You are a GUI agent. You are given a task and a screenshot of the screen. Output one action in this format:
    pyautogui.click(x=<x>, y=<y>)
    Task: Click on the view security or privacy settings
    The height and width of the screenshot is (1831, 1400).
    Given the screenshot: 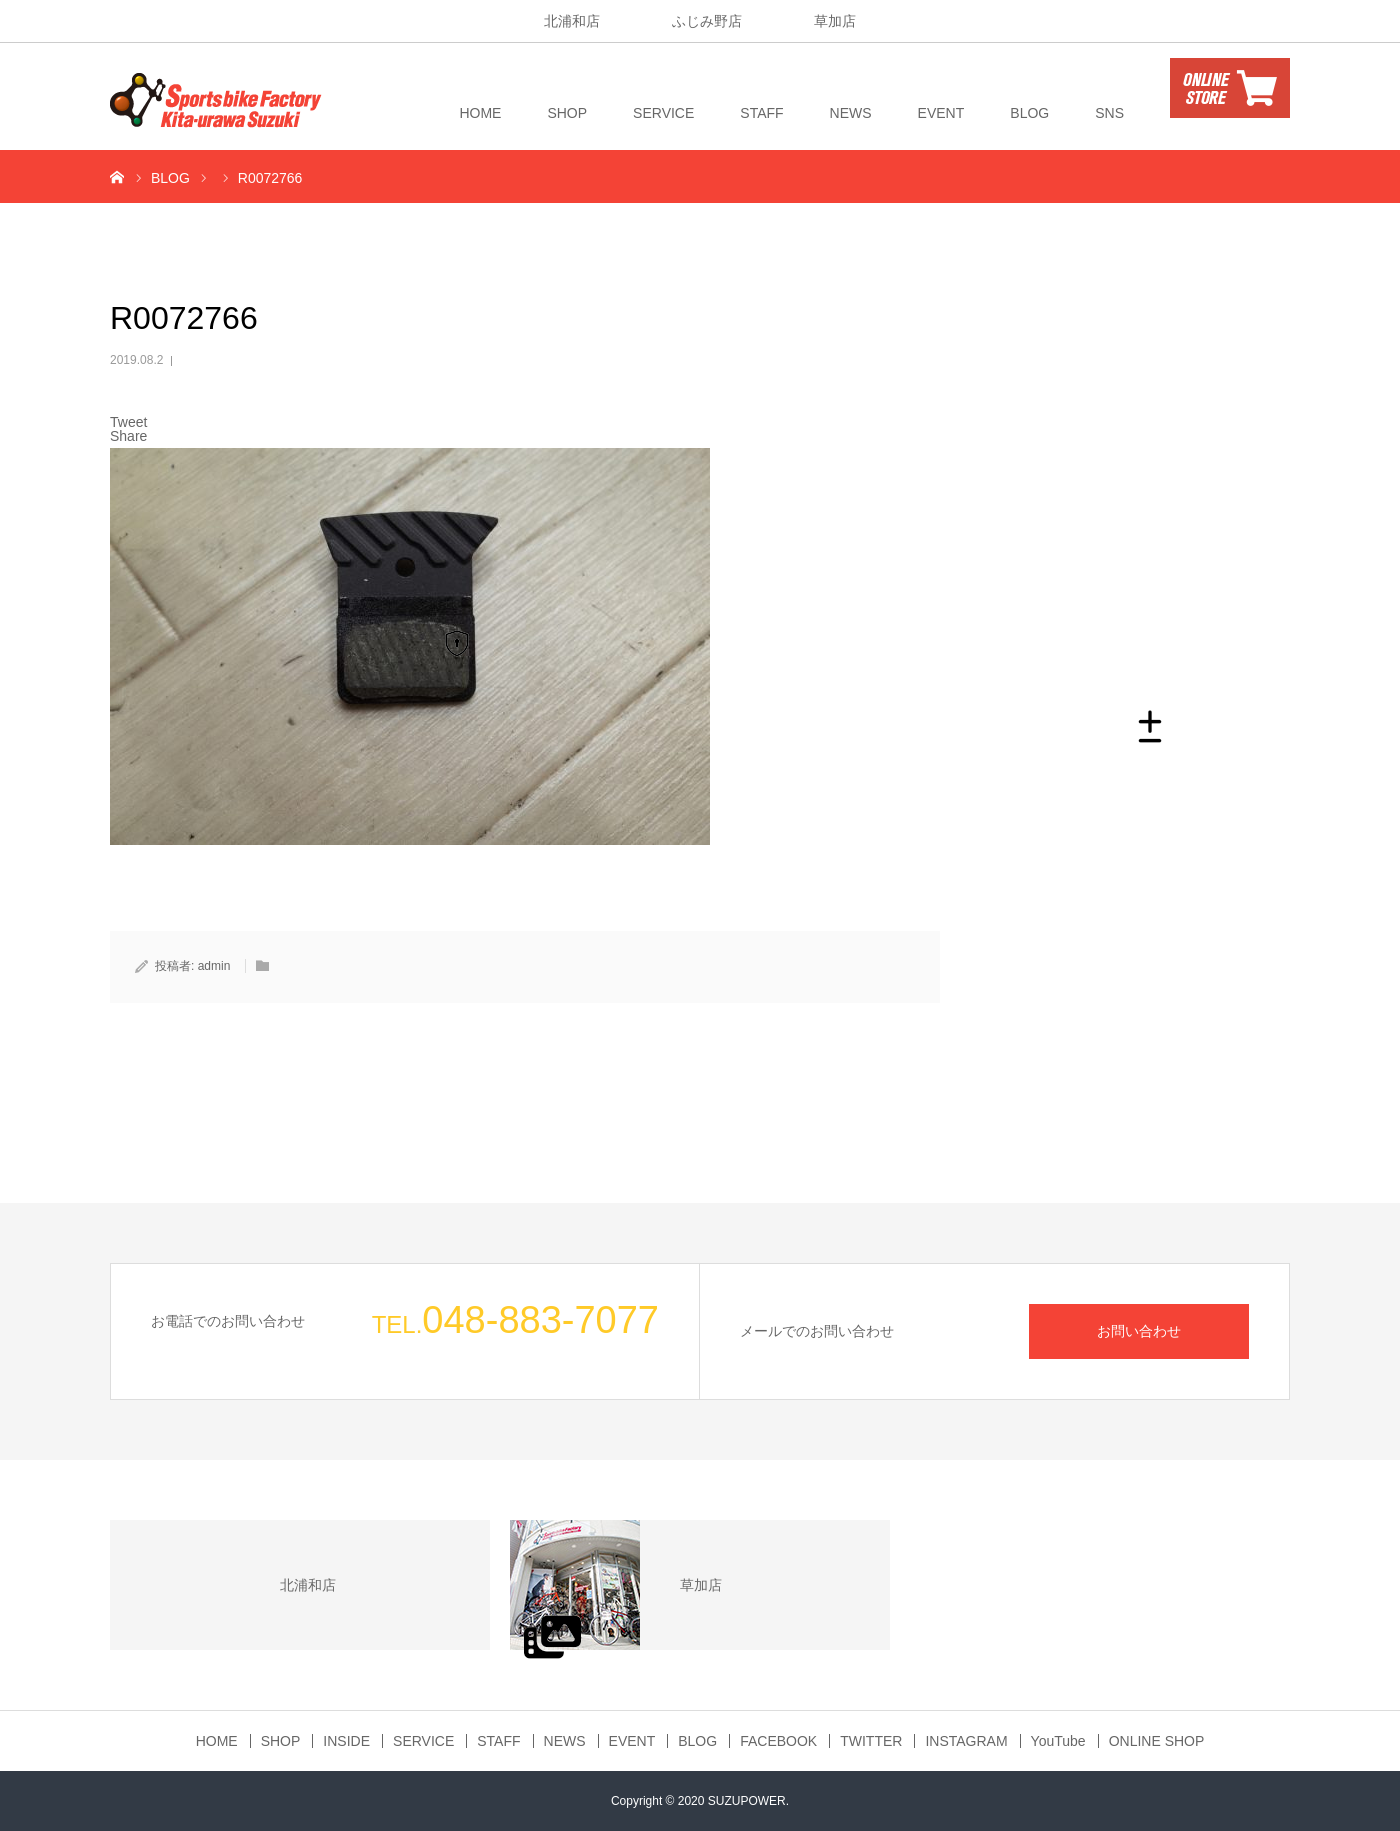 What is the action you would take?
    pyautogui.click(x=457, y=643)
    